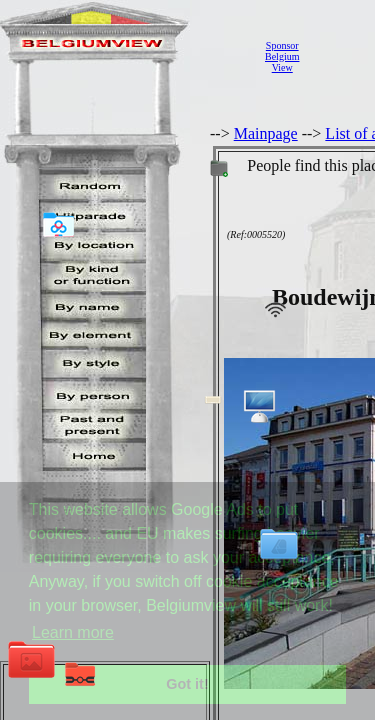 The height and width of the screenshot is (720, 375). Describe the element at coordinates (213, 400) in the screenshot. I see `indicates keyboard with yellow backlighting enabled` at that location.